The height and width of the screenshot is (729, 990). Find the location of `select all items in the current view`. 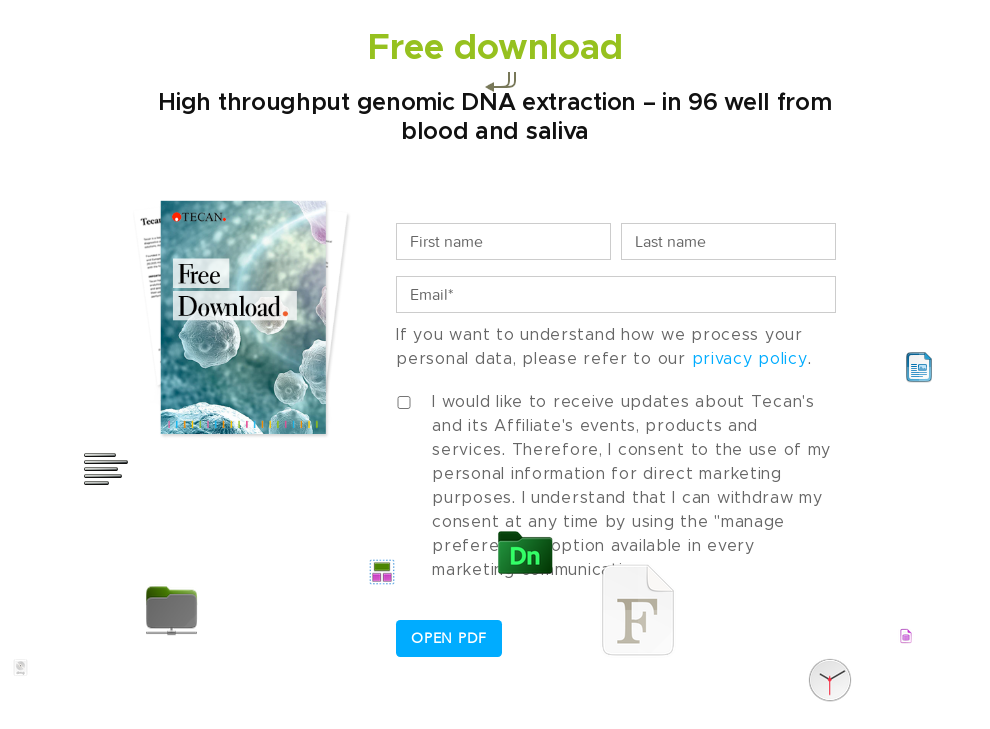

select all items in the current view is located at coordinates (382, 572).